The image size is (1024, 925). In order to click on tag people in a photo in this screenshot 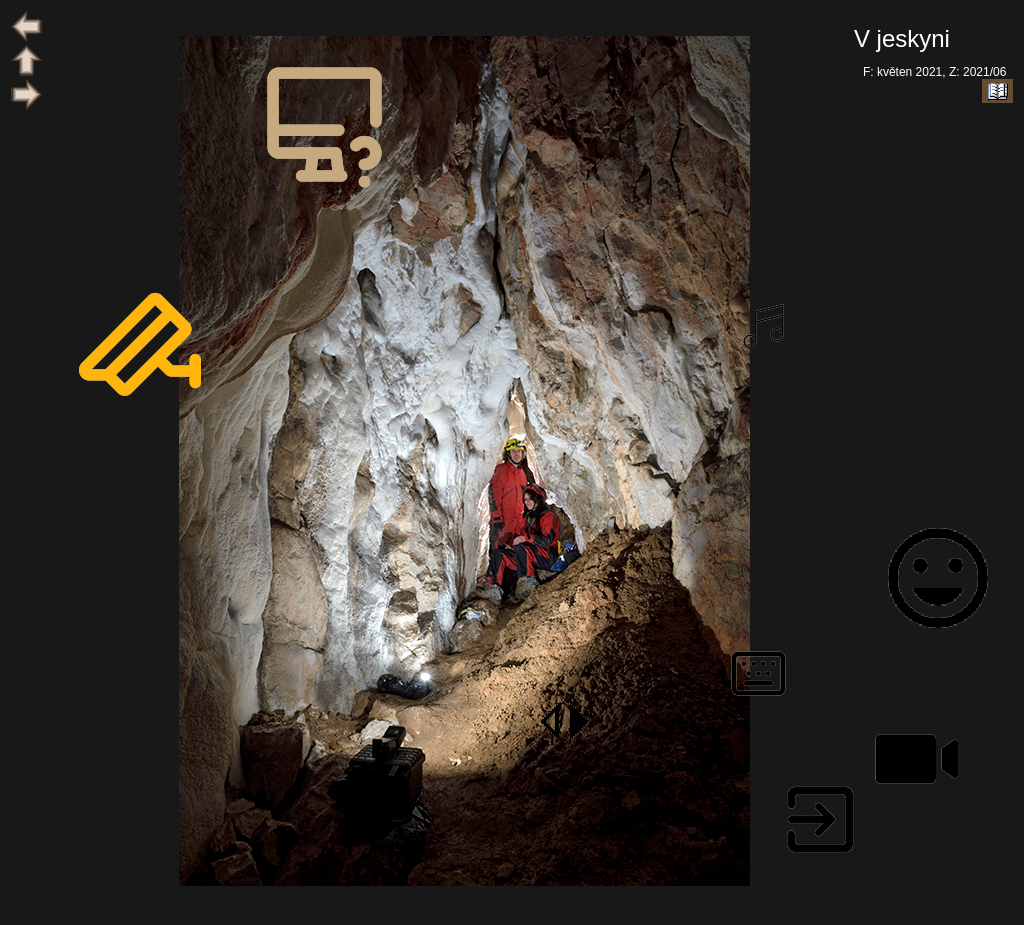, I will do `click(938, 578)`.